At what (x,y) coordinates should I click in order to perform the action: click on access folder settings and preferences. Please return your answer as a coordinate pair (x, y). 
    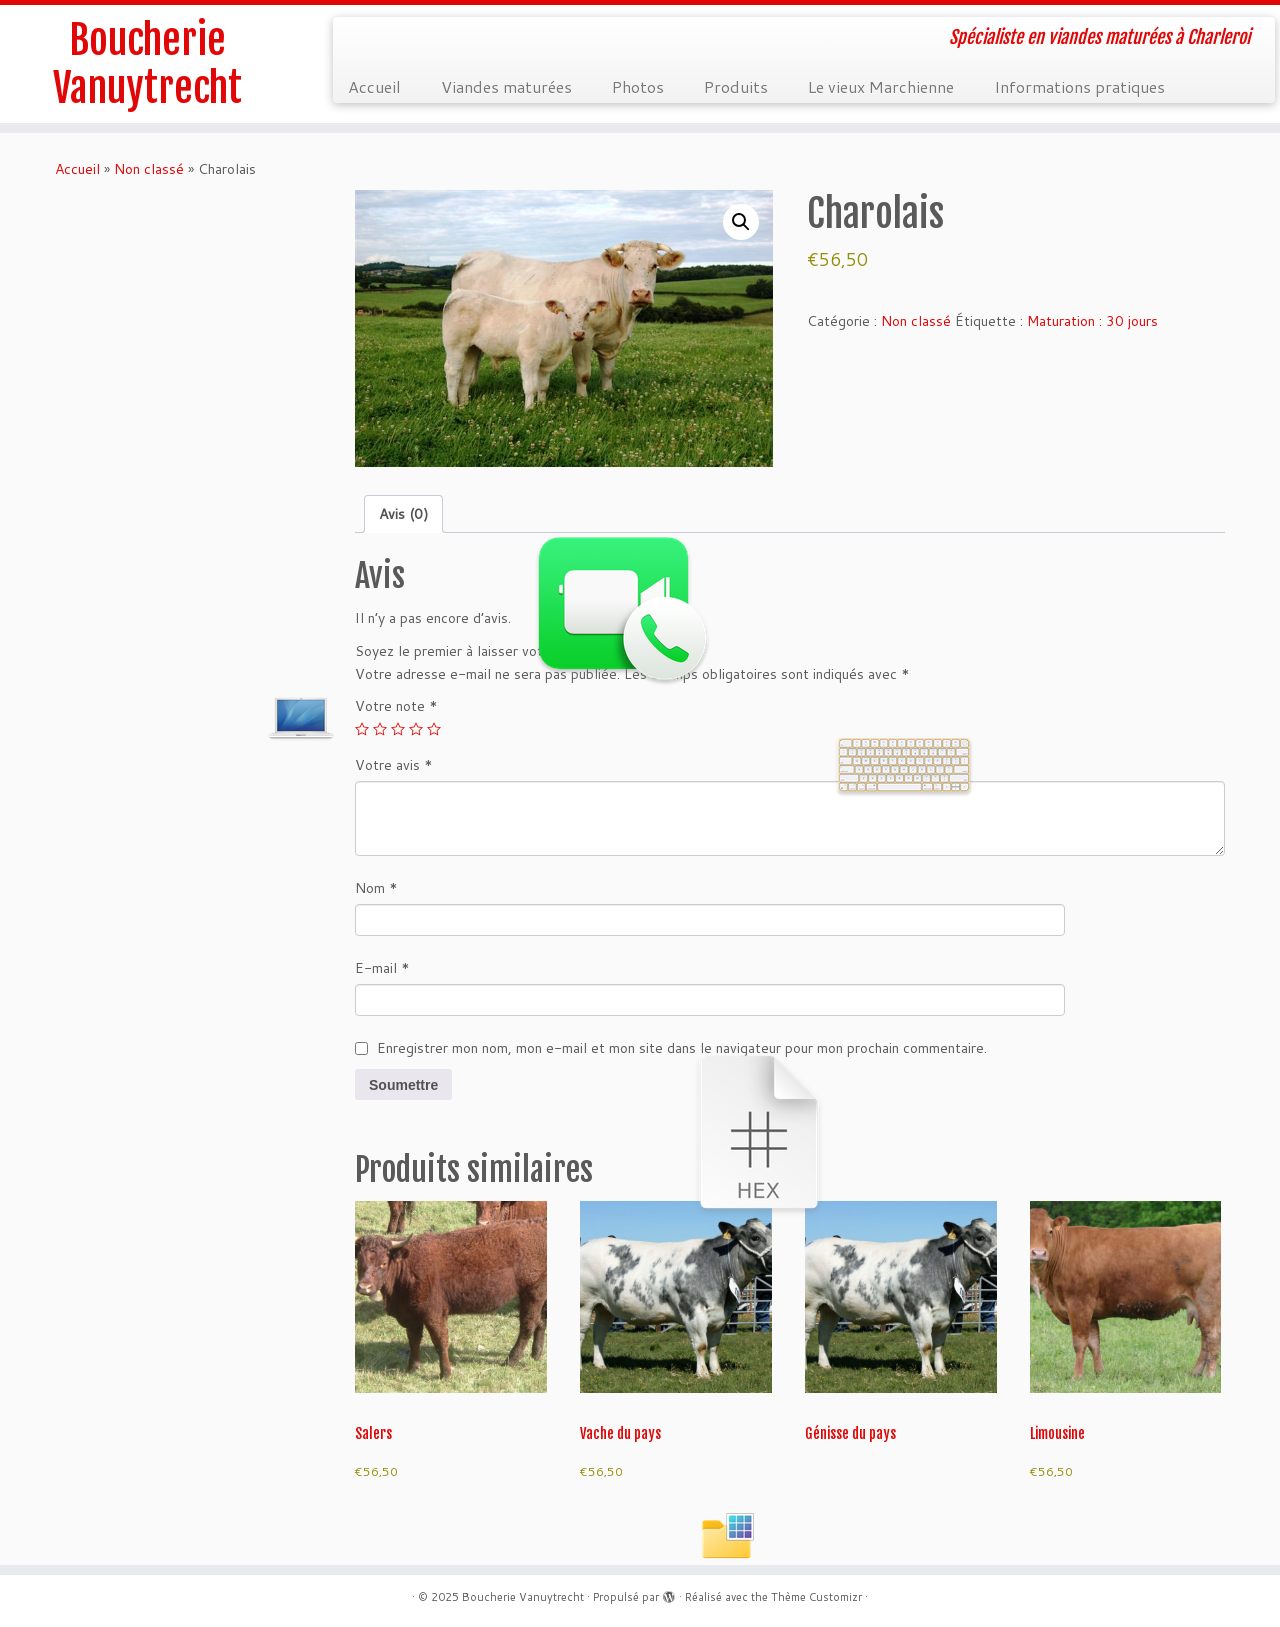
    Looking at the image, I should click on (726, 1540).